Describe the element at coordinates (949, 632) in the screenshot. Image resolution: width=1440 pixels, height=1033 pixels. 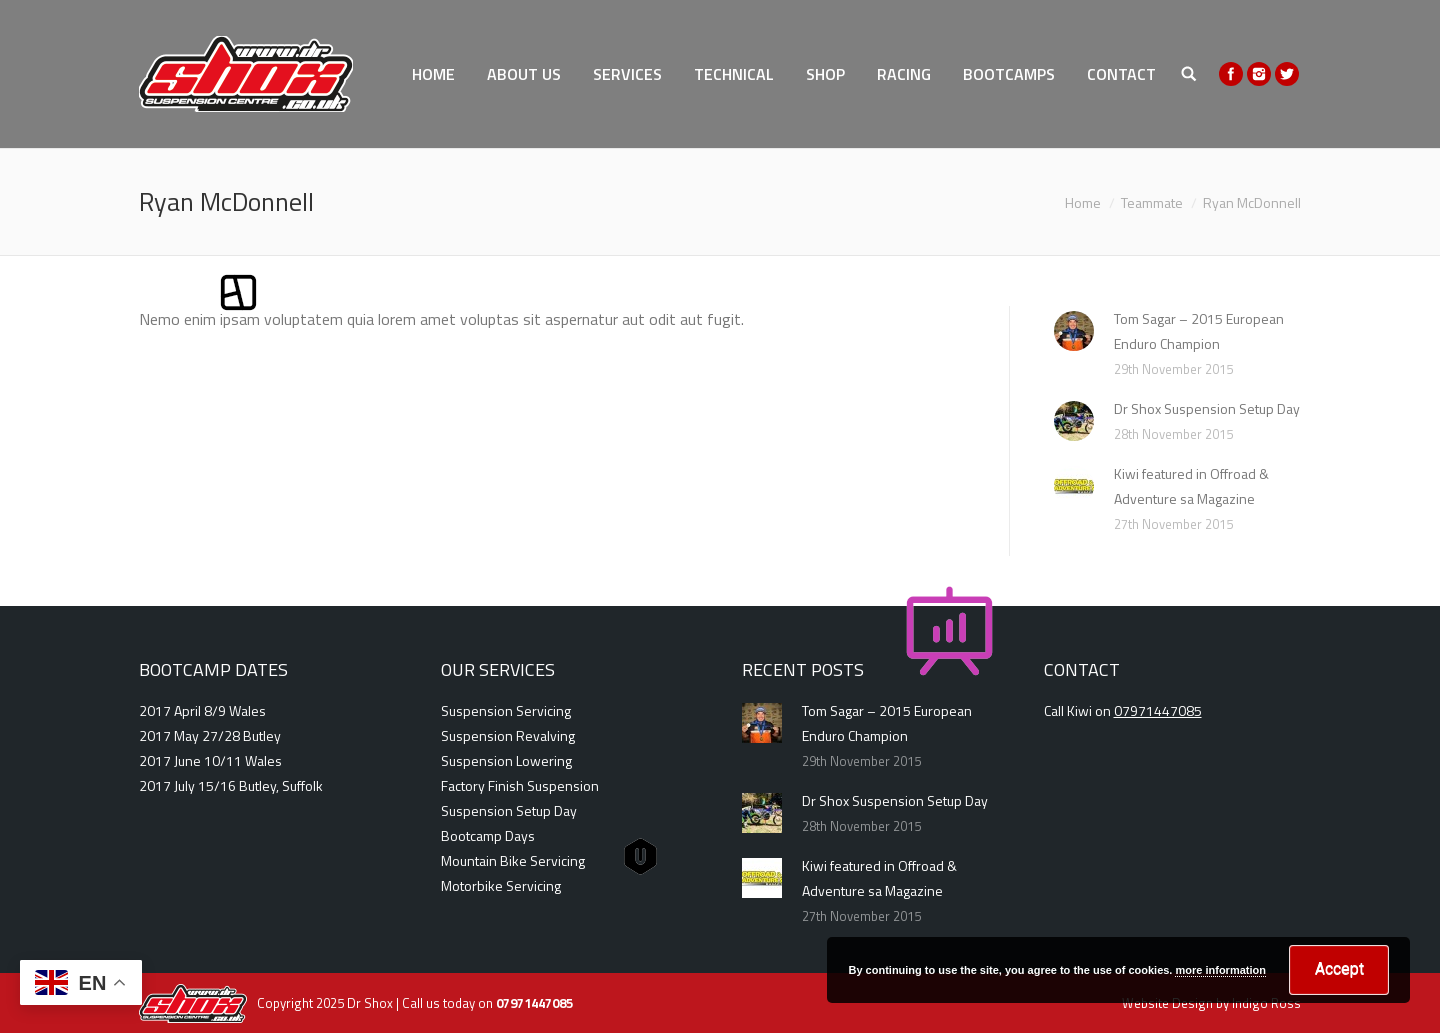
I see `view presentation with charts` at that location.